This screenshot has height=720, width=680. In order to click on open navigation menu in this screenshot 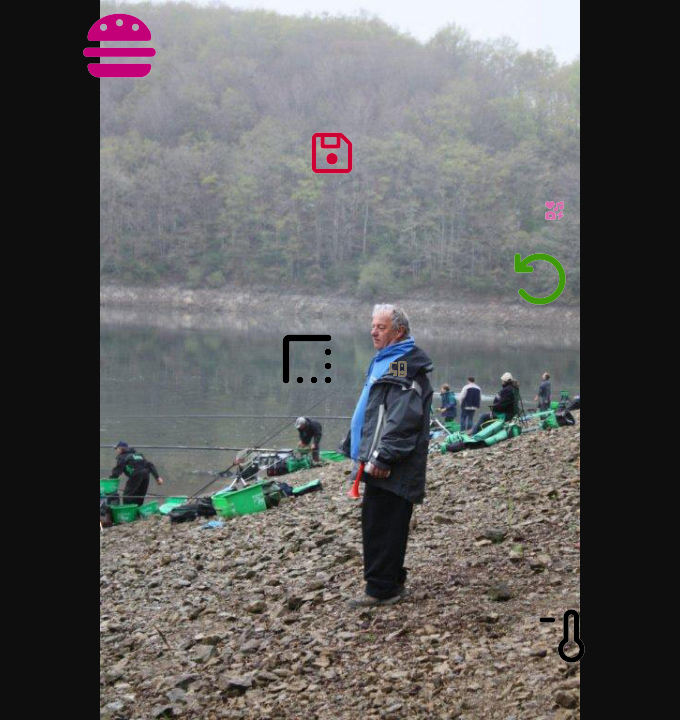, I will do `click(119, 45)`.